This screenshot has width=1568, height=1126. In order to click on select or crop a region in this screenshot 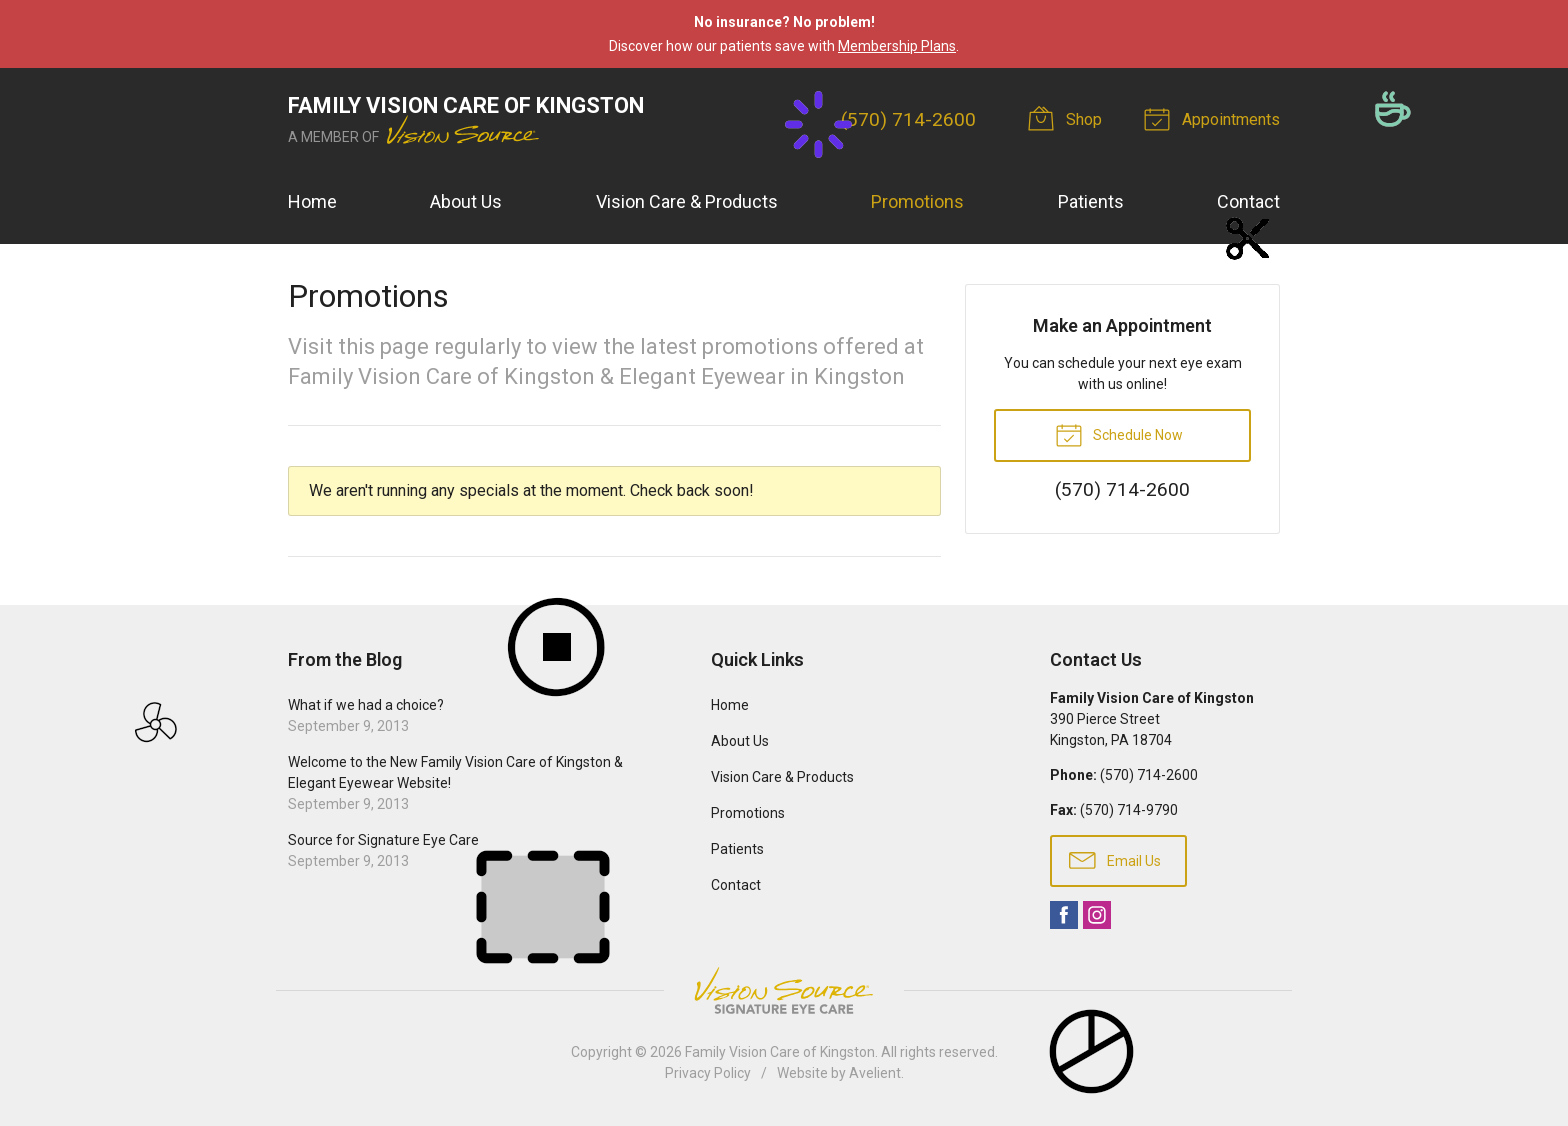, I will do `click(543, 907)`.